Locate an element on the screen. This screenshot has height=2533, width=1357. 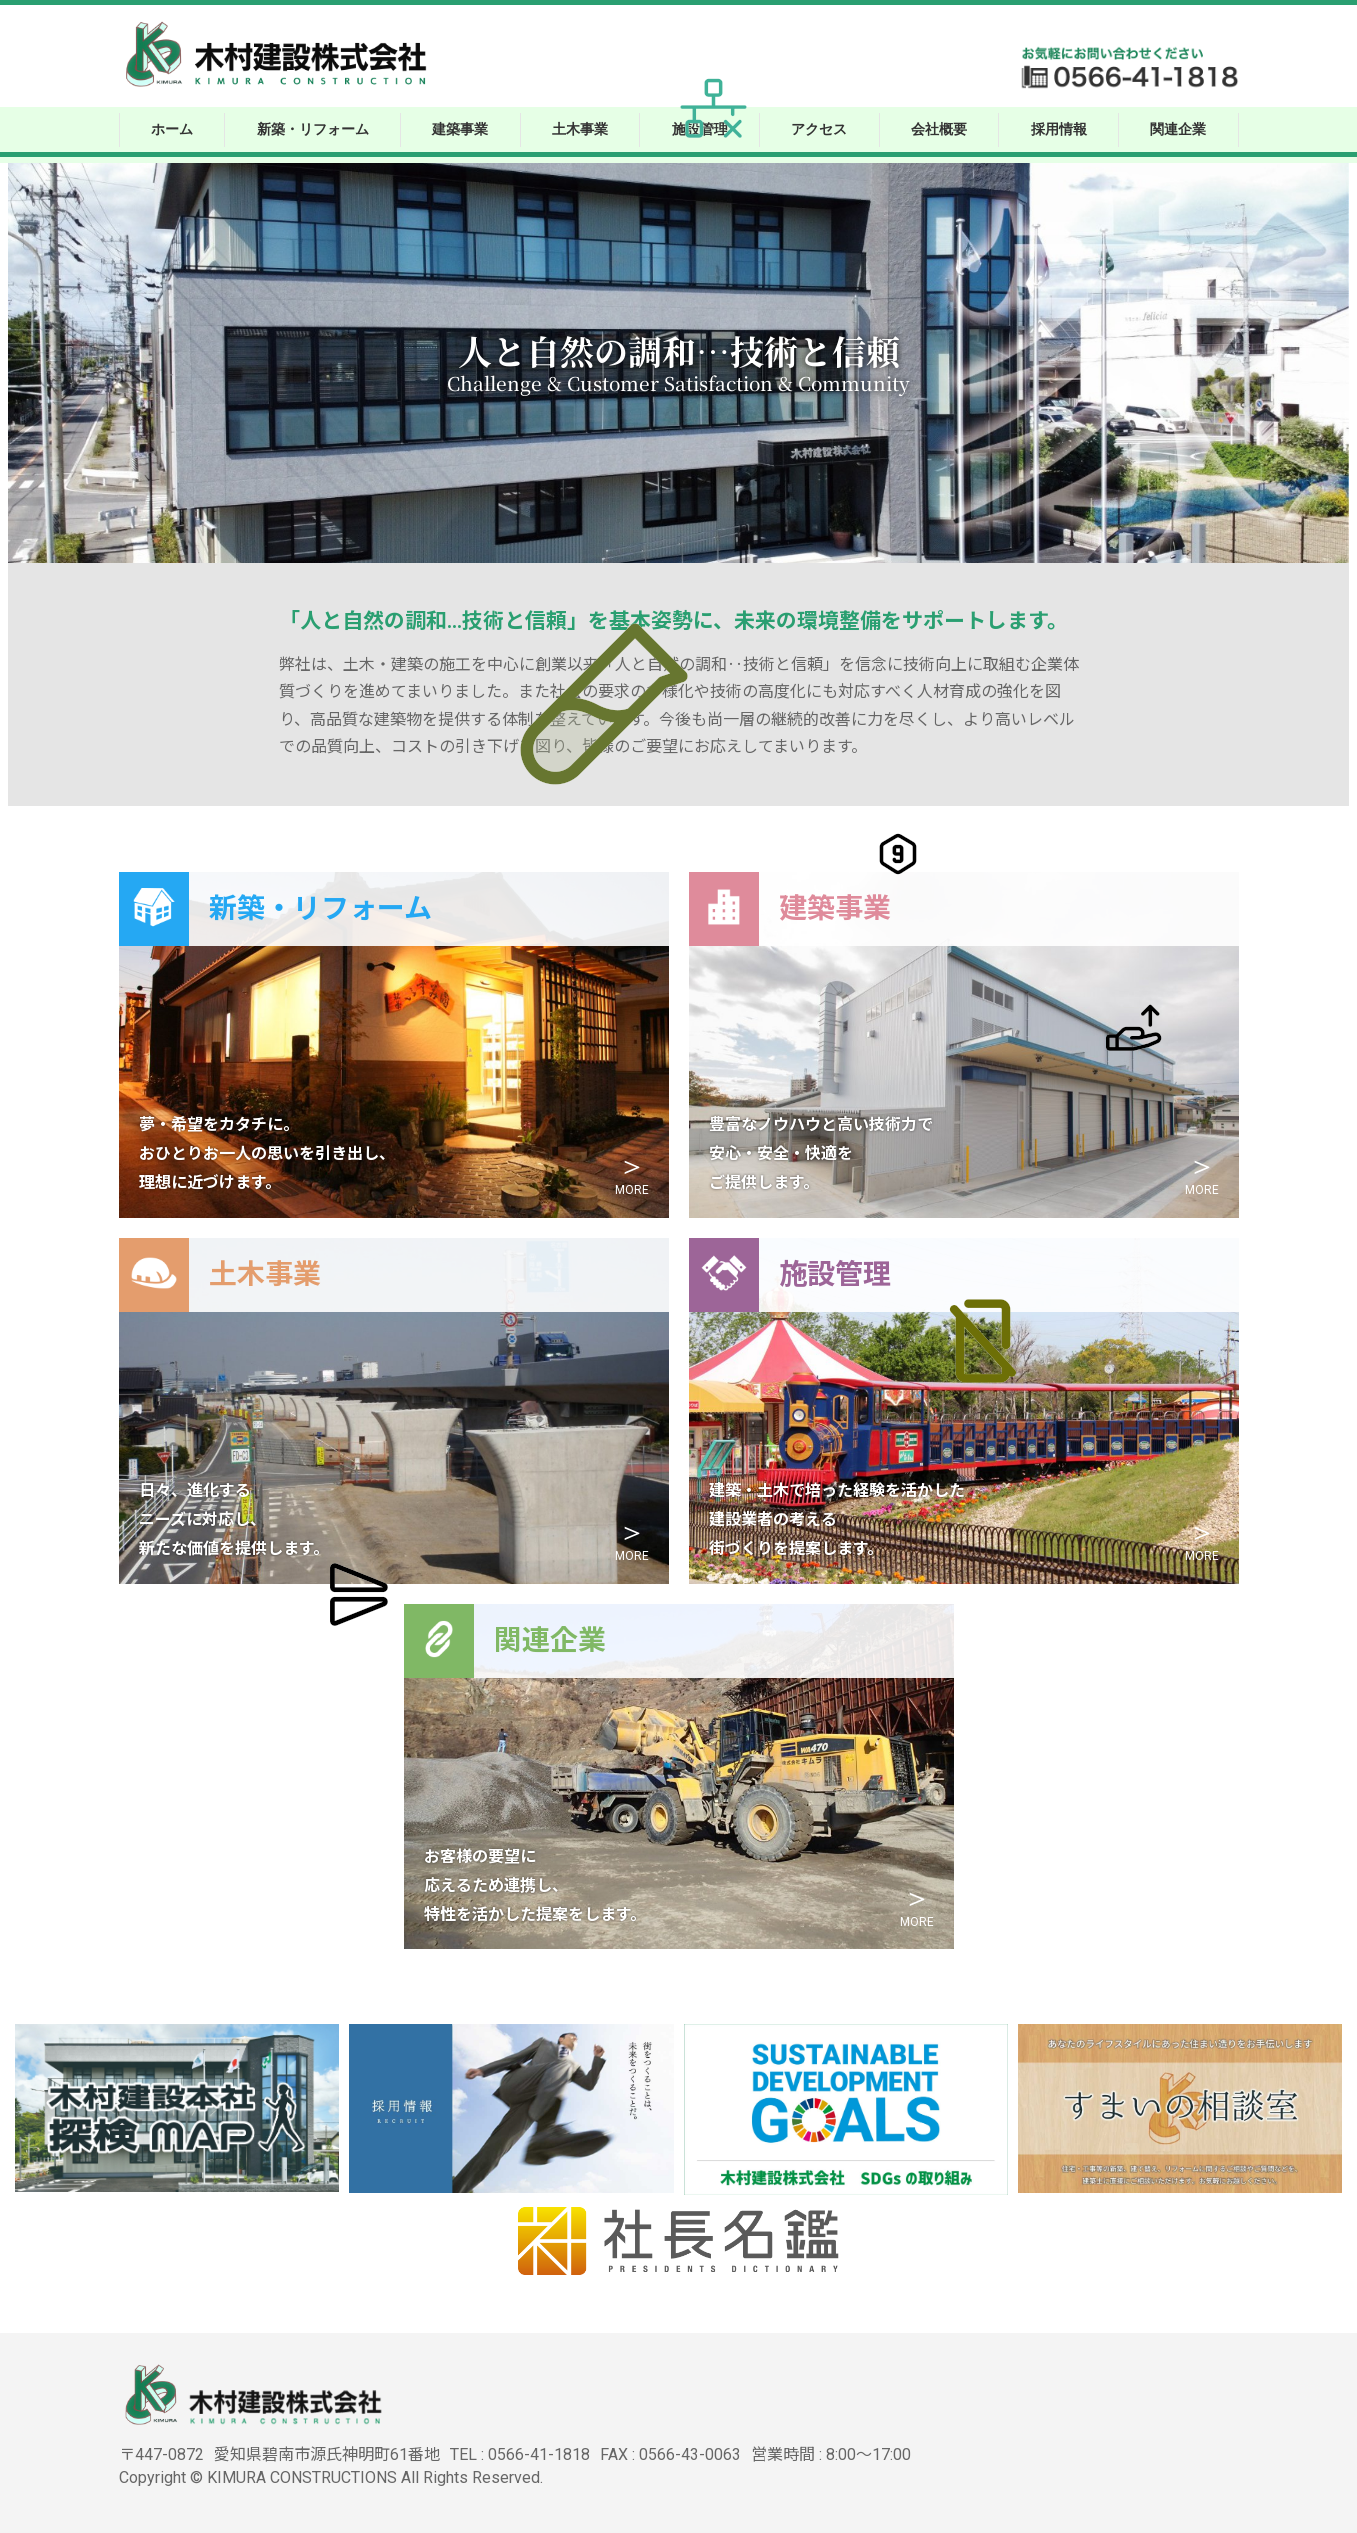
mobile device unavailable or disconnected is located at coordinates (983, 1341).